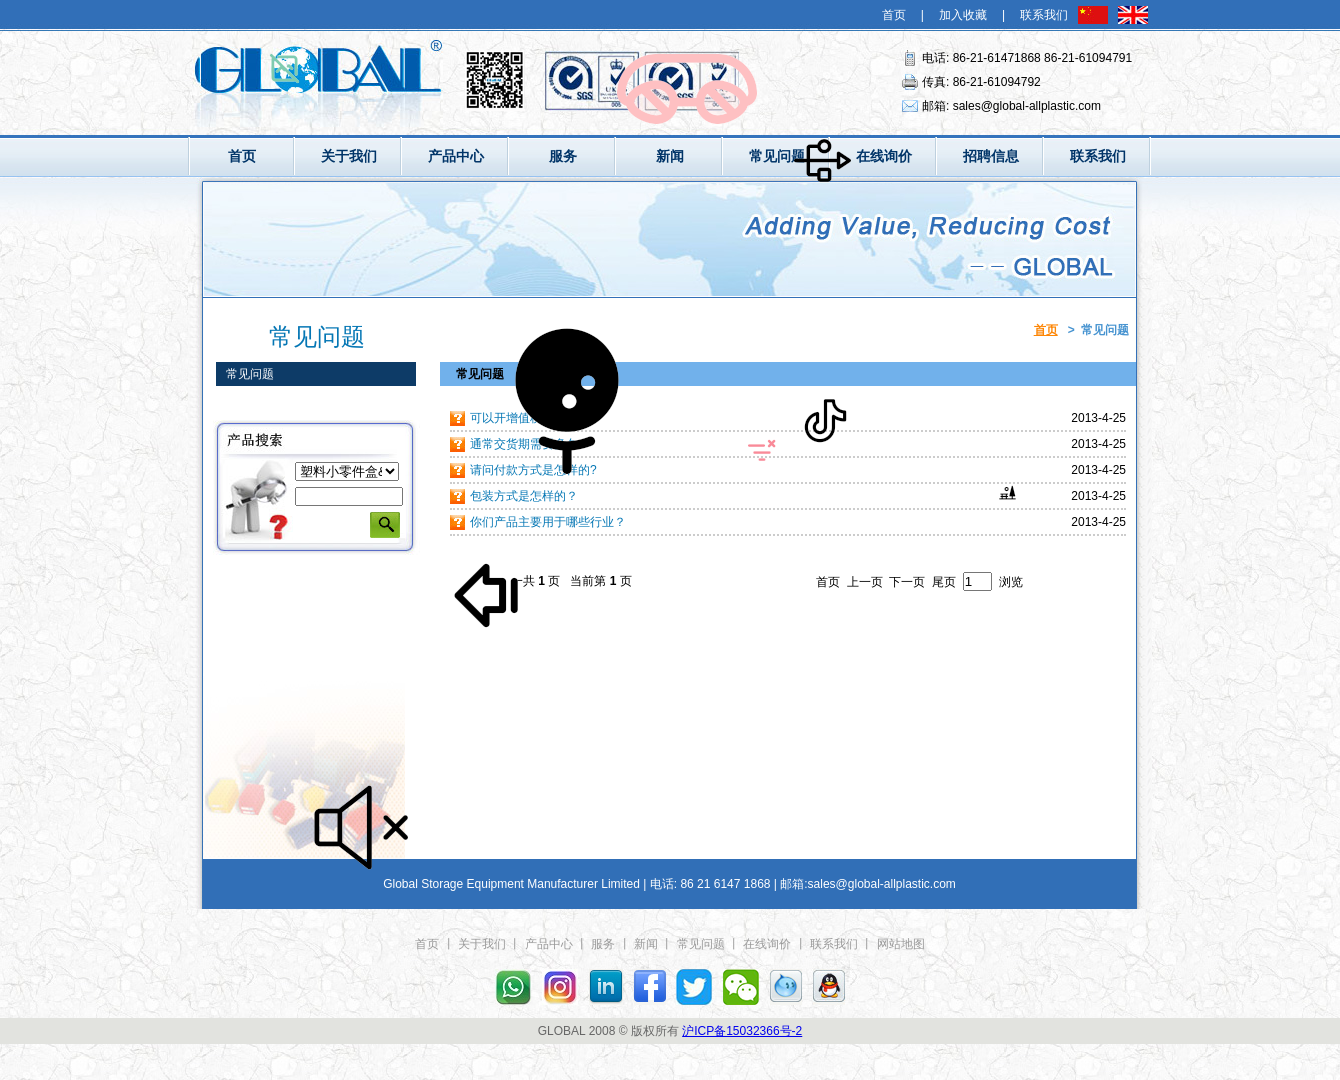  I want to click on mute audio or sound, so click(359, 827).